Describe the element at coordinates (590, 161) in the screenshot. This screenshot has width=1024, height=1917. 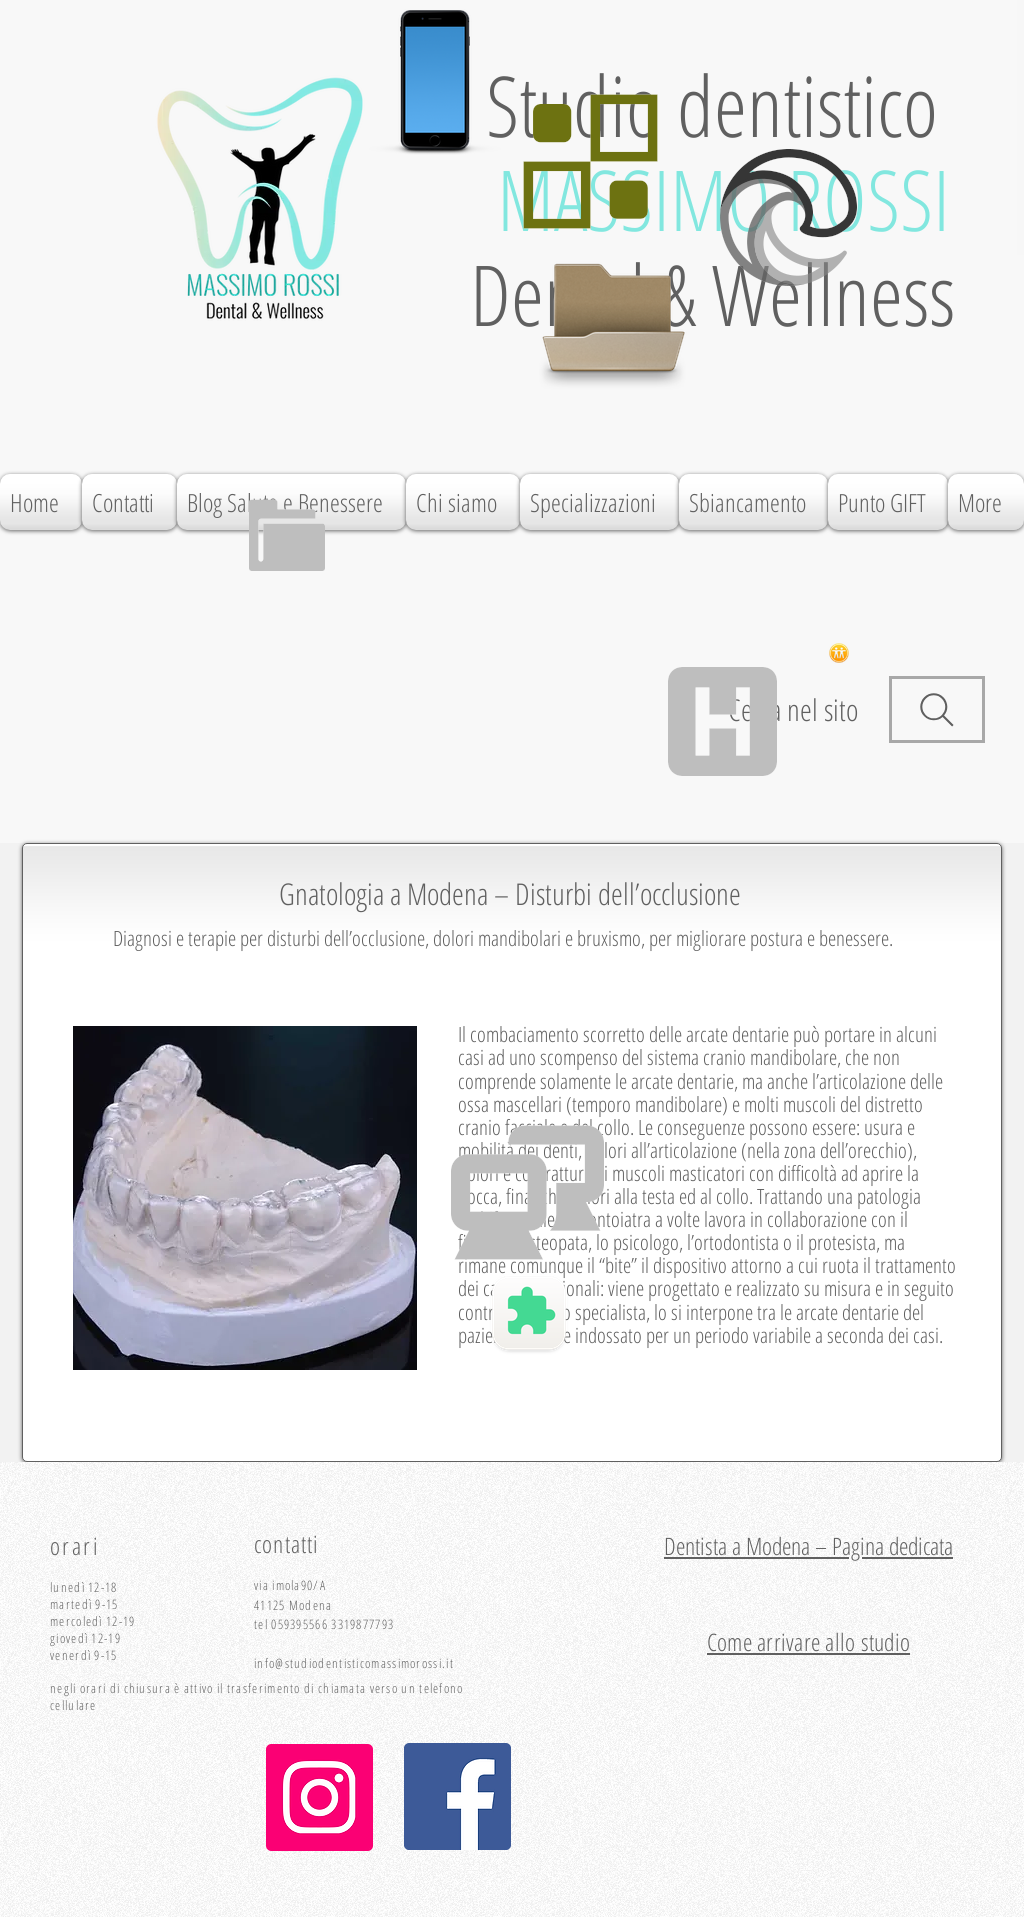
I see `launch klotski sliding block puzzle game` at that location.